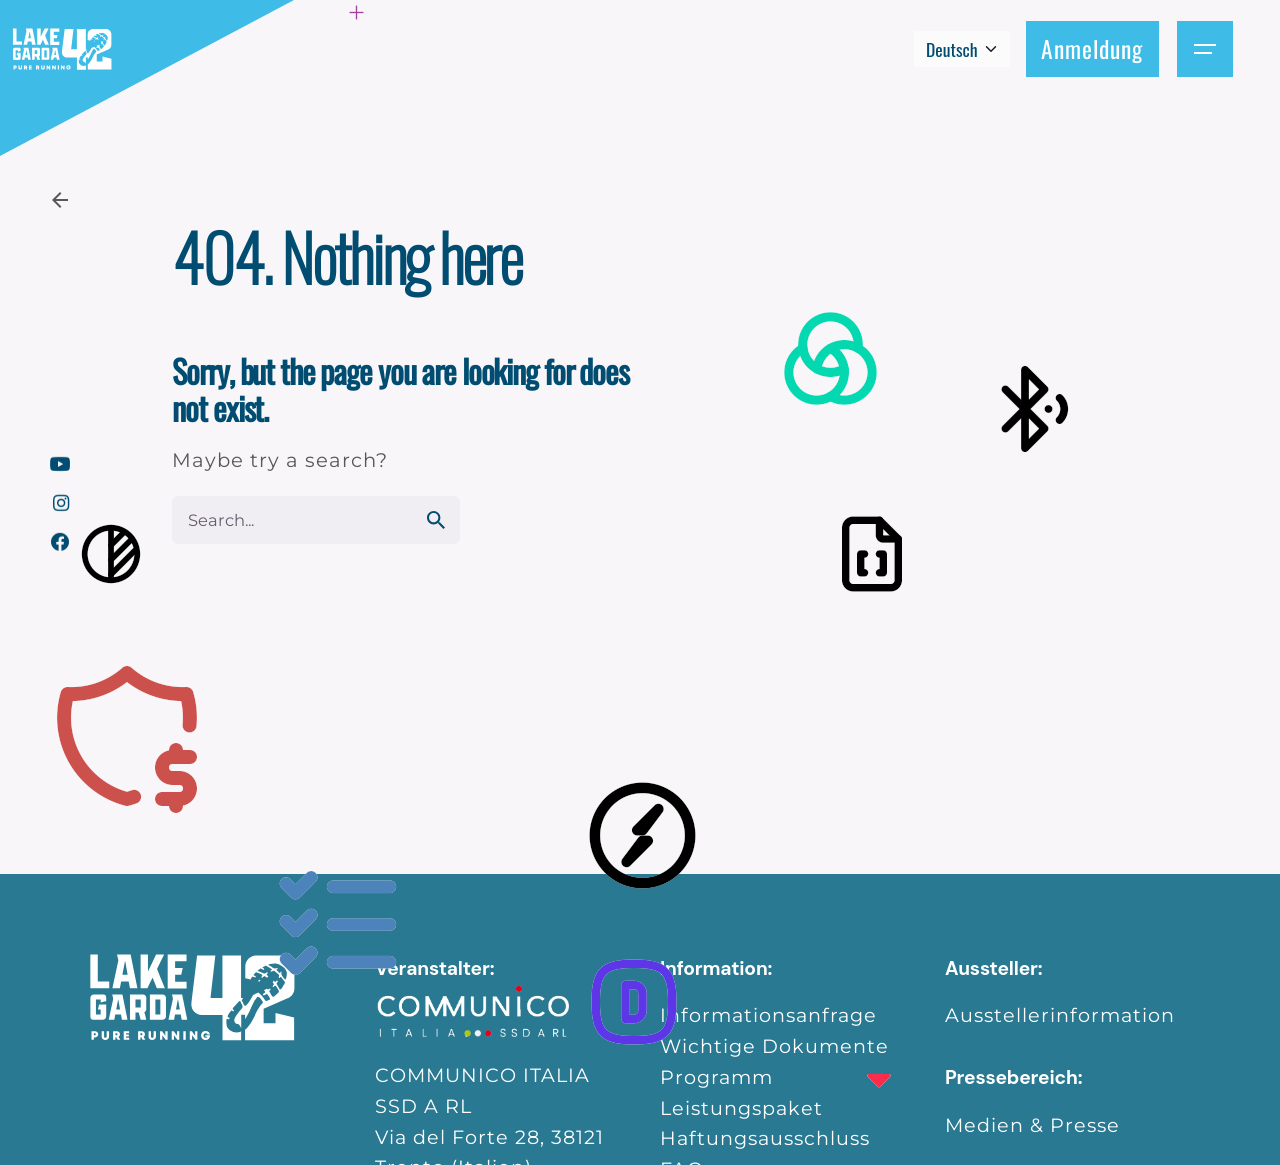 This screenshot has height=1165, width=1280. Describe the element at coordinates (634, 1002) in the screenshot. I see `indicates a "D" rating or grade` at that location.